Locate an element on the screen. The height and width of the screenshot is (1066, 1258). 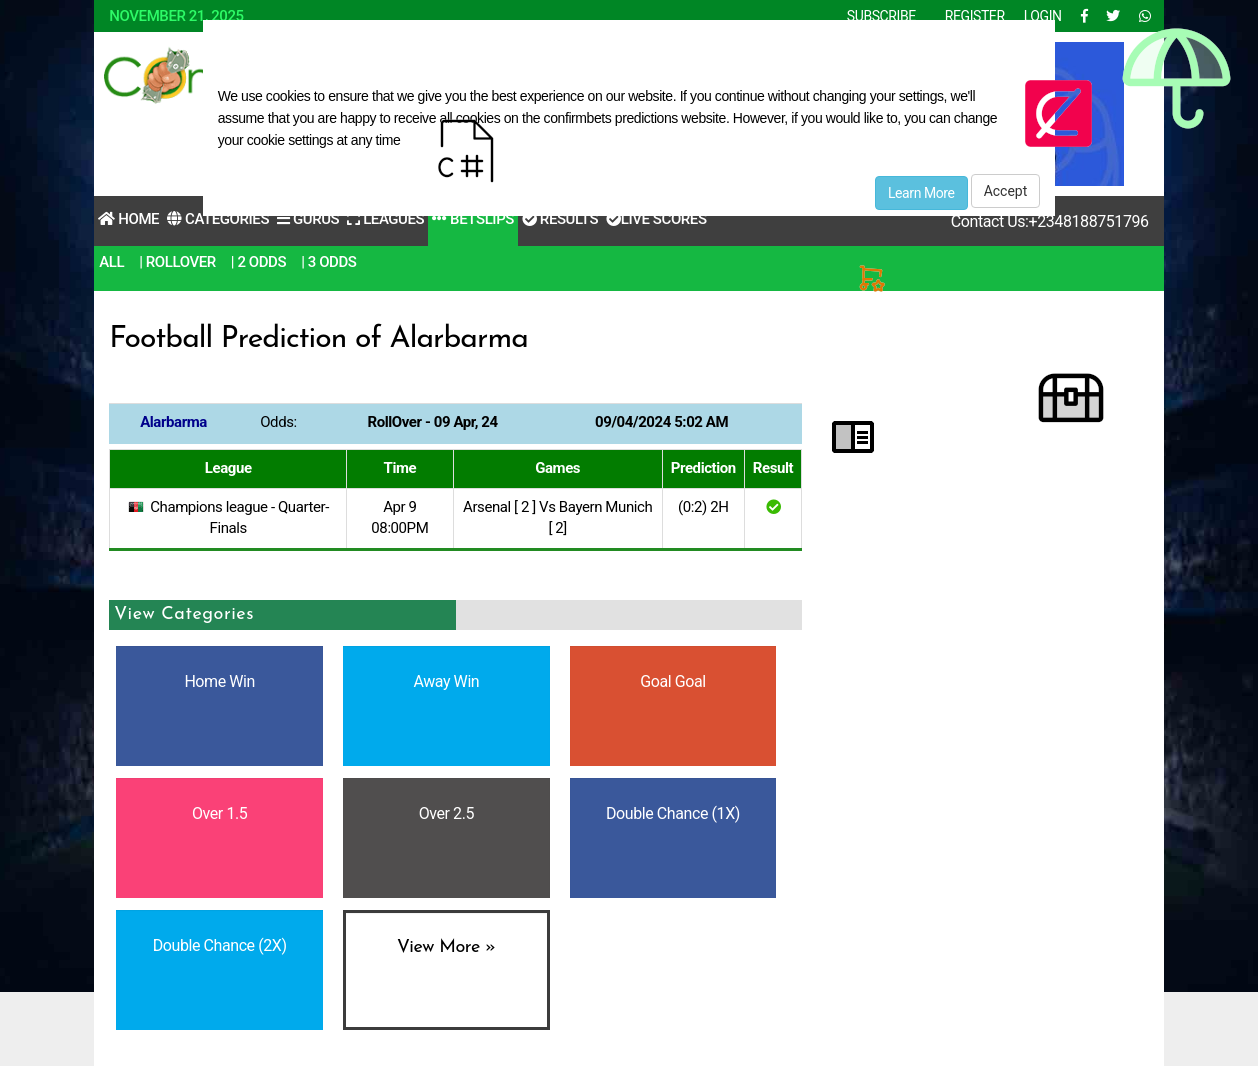
indicates a "not subset of" mathematical relationship is located at coordinates (1058, 113).